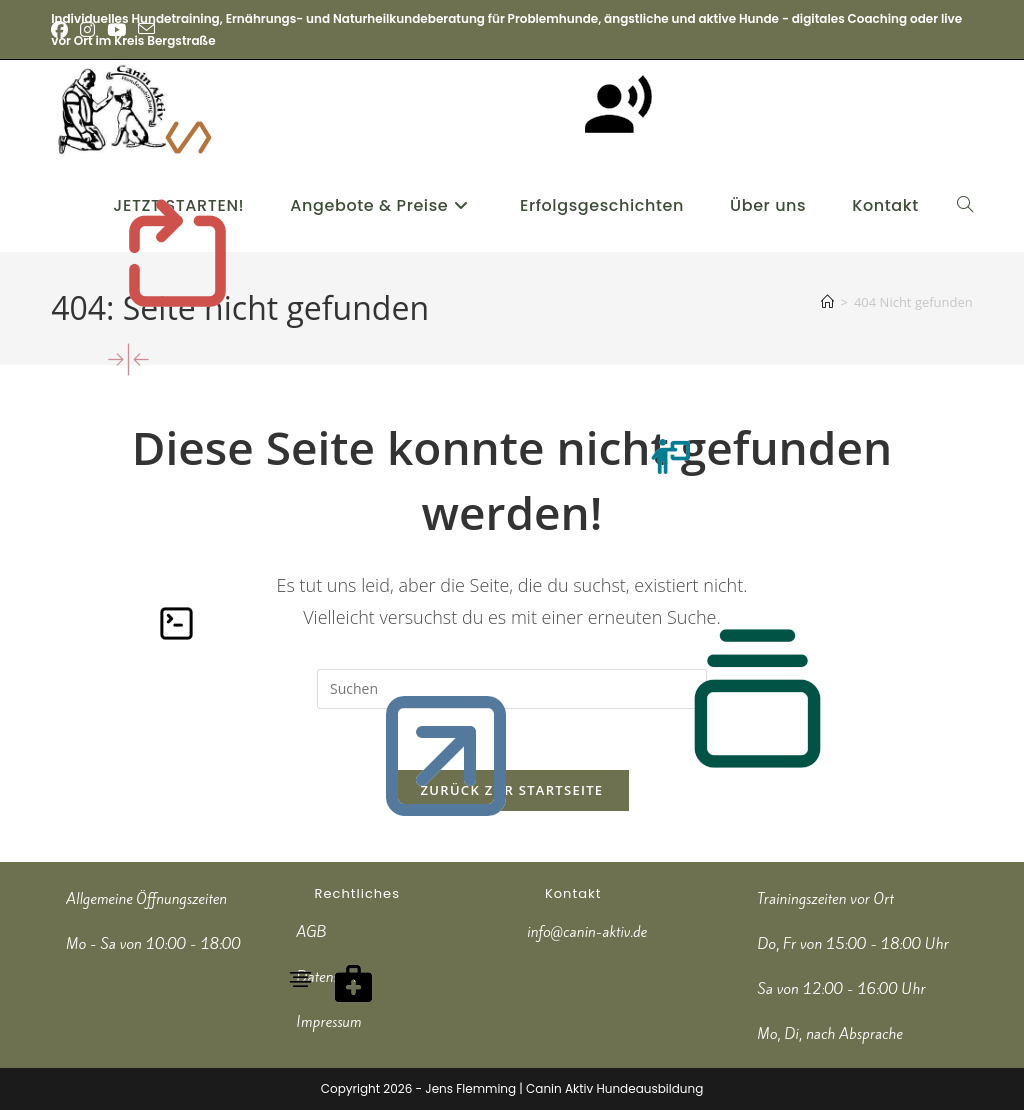  I want to click on activate voice recording or speech input, so click(618, 105).